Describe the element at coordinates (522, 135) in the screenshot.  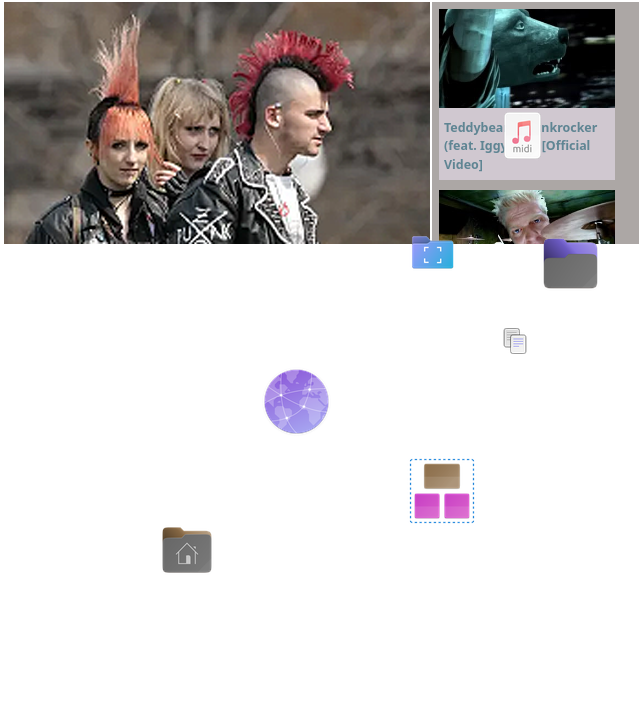
I see `a midi audio file` at that location.